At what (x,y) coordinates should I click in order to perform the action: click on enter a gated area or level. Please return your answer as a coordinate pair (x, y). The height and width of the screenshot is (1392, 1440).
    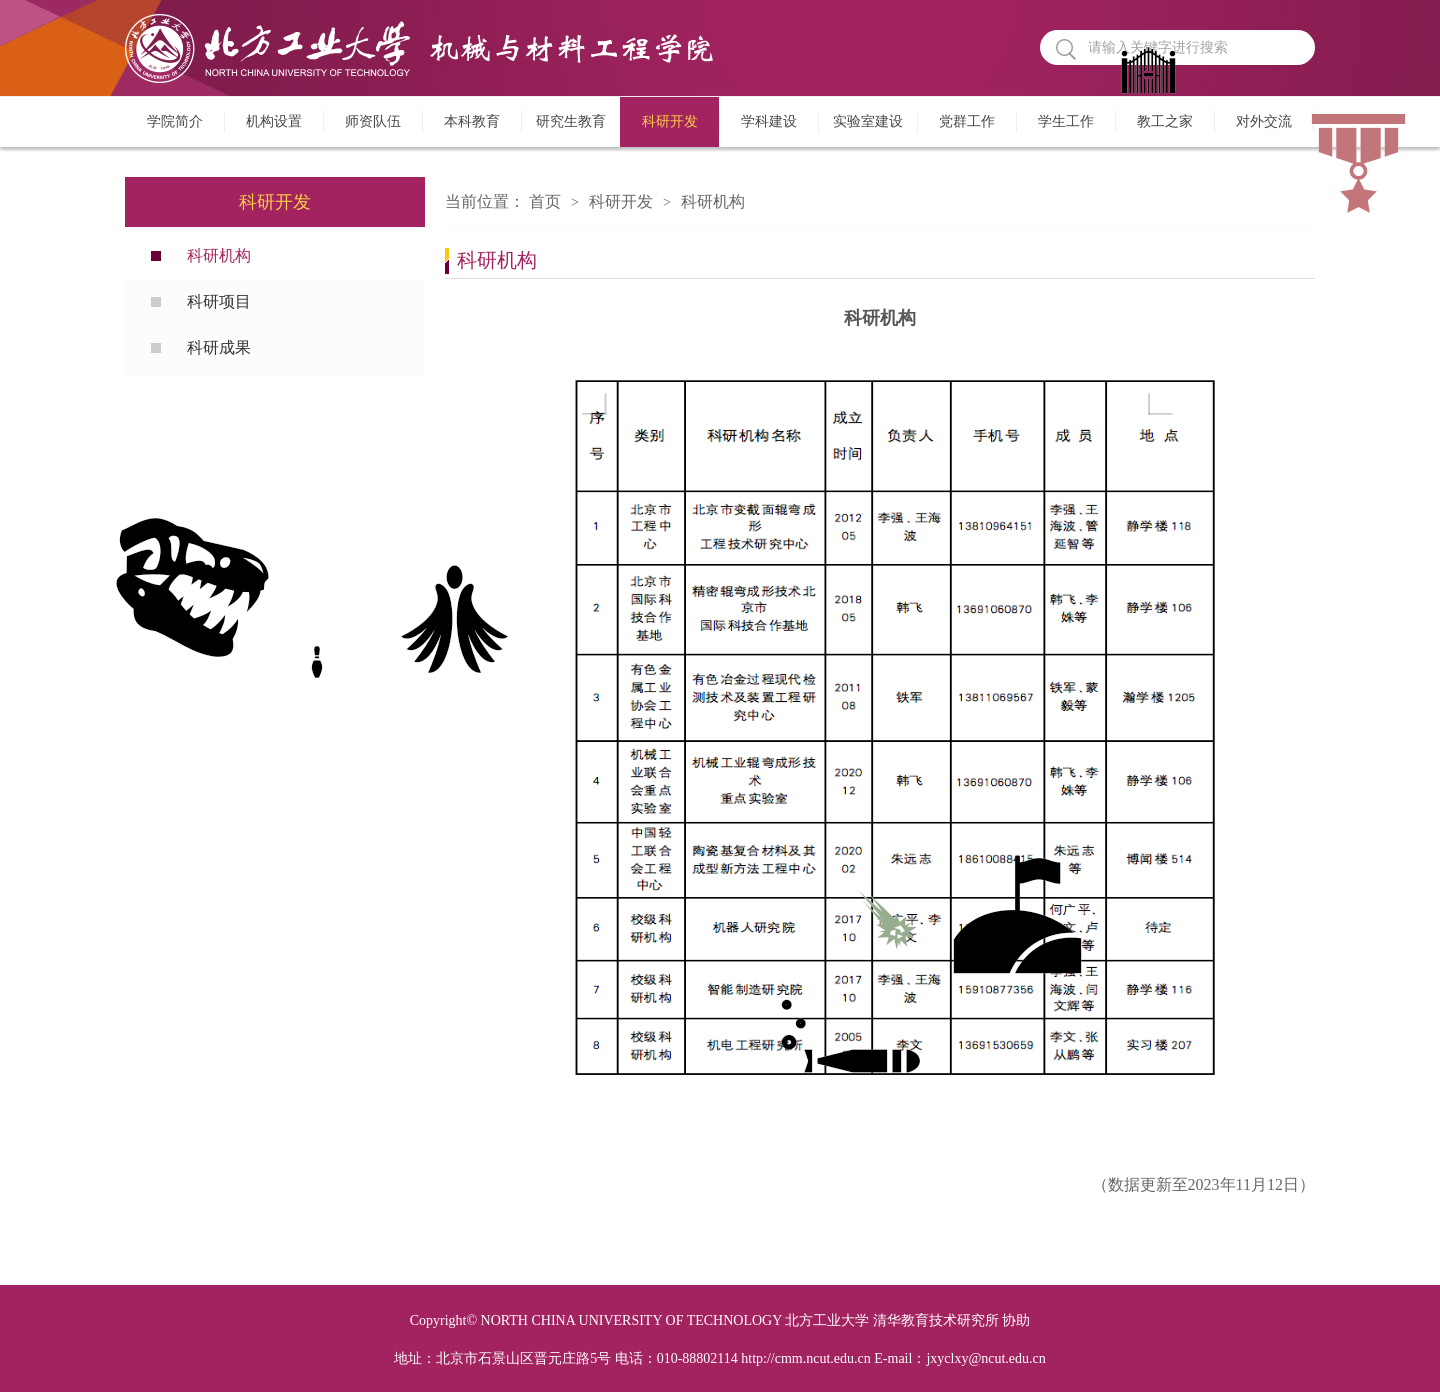
    Looking at the image, I should click on (1148, 66).